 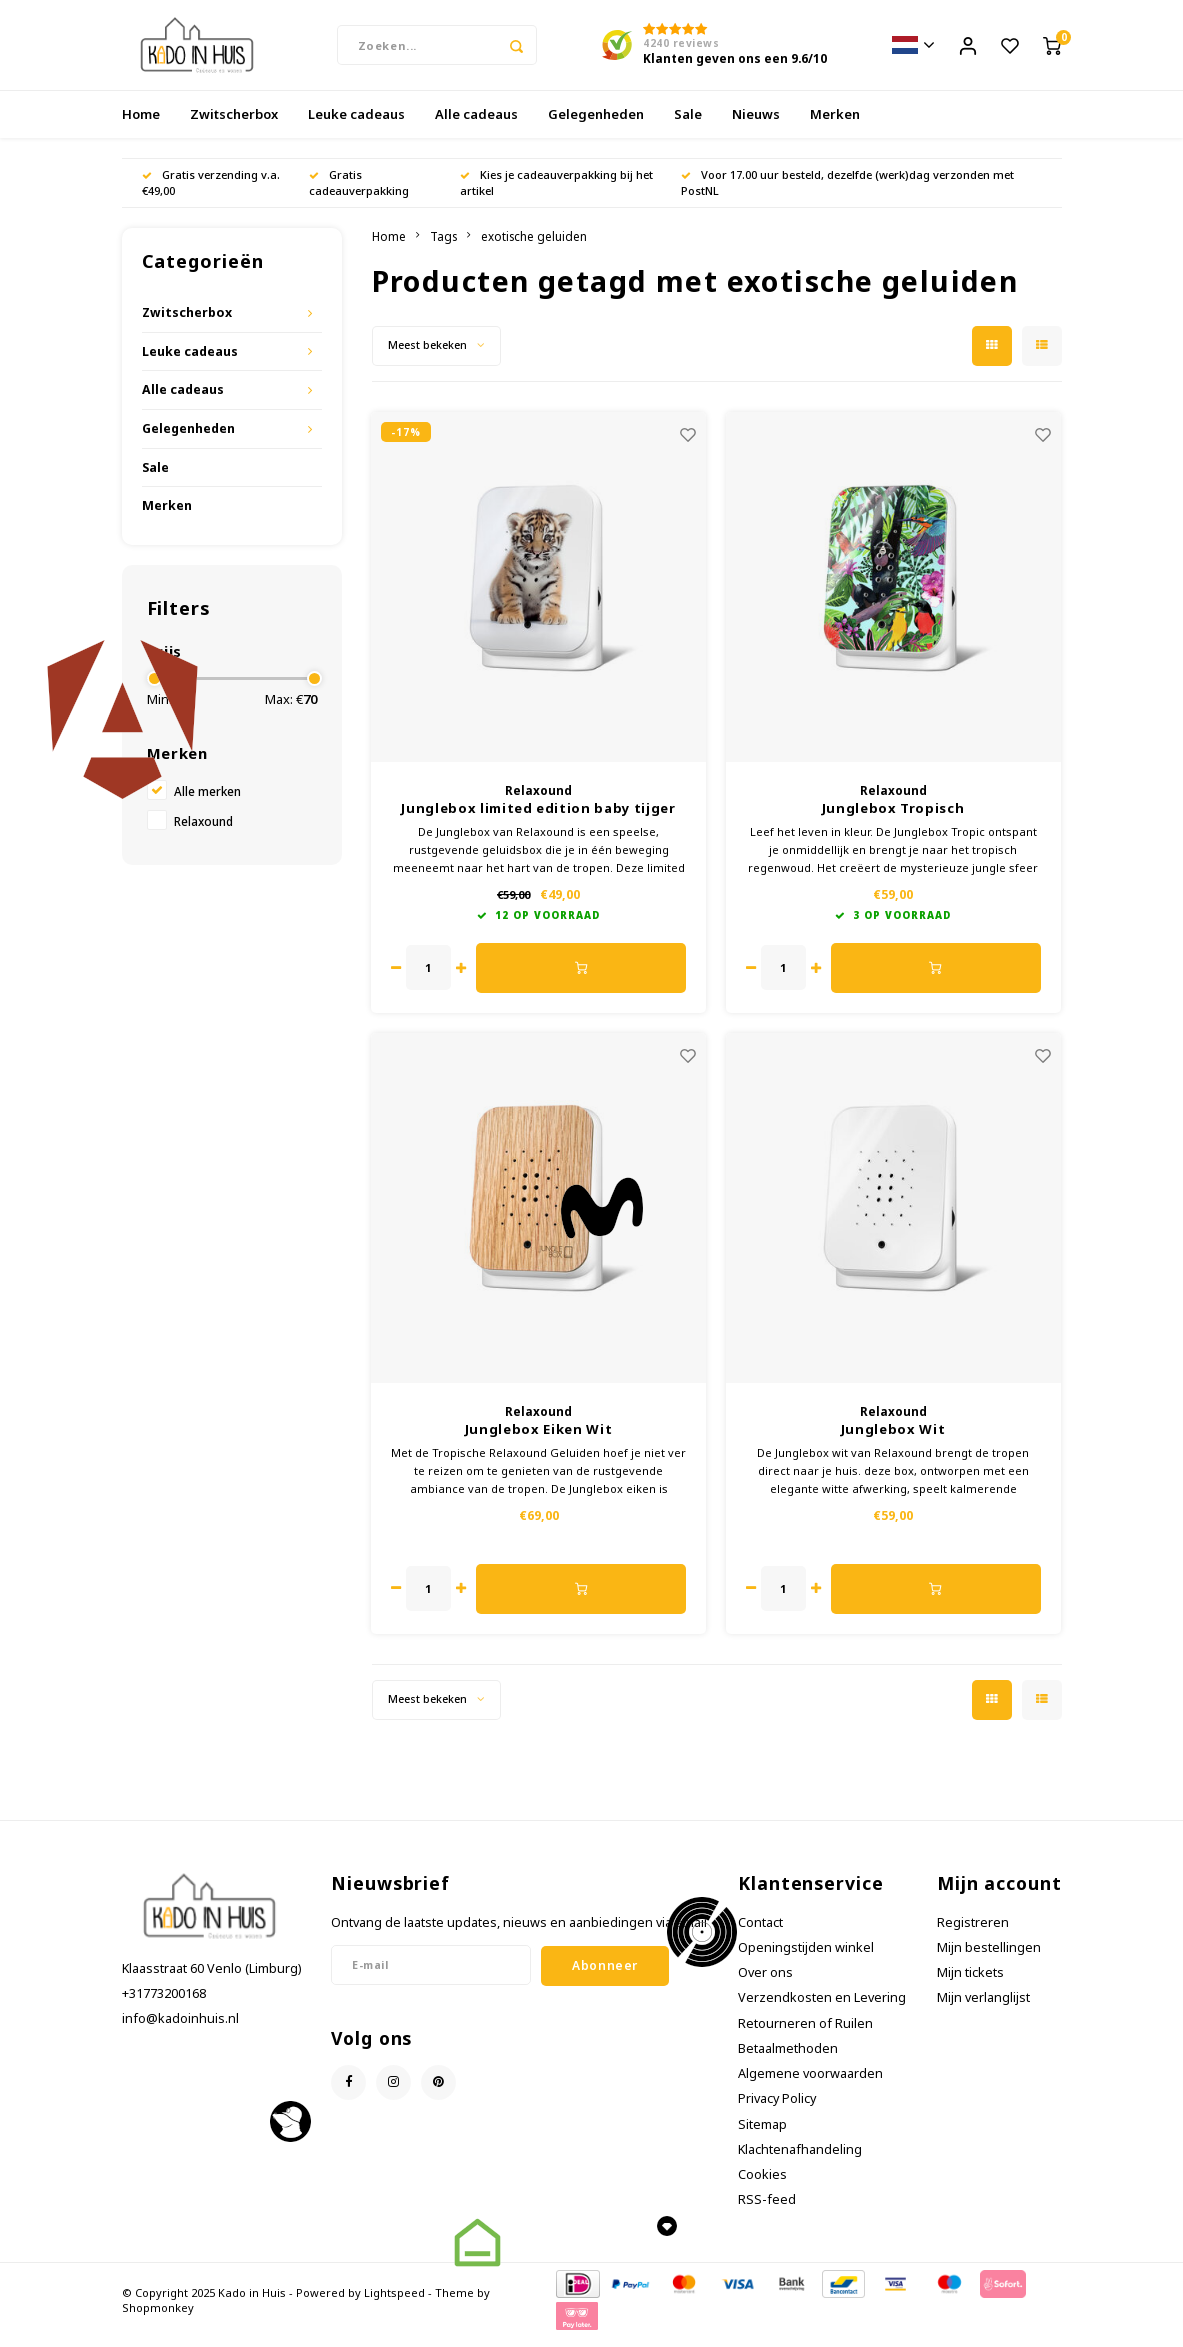 What do you see at coordinates (122, 719) in the screenshot?
I see `indicates an Angular framework application` at bounding box center [122, 719].